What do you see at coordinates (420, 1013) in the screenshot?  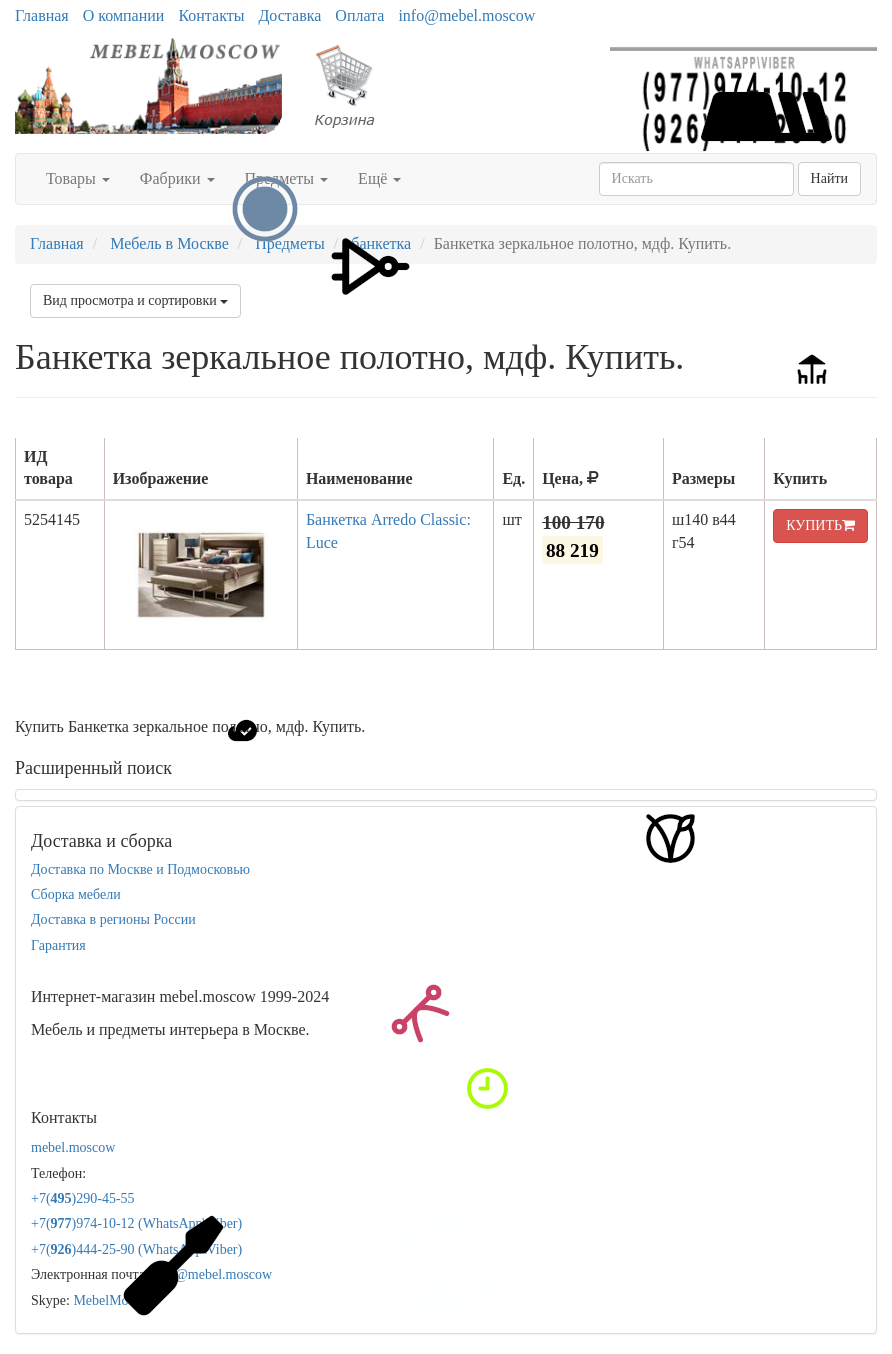 I see `access tangent or derivative tools in a math application` at bounding box center [420, 1013].